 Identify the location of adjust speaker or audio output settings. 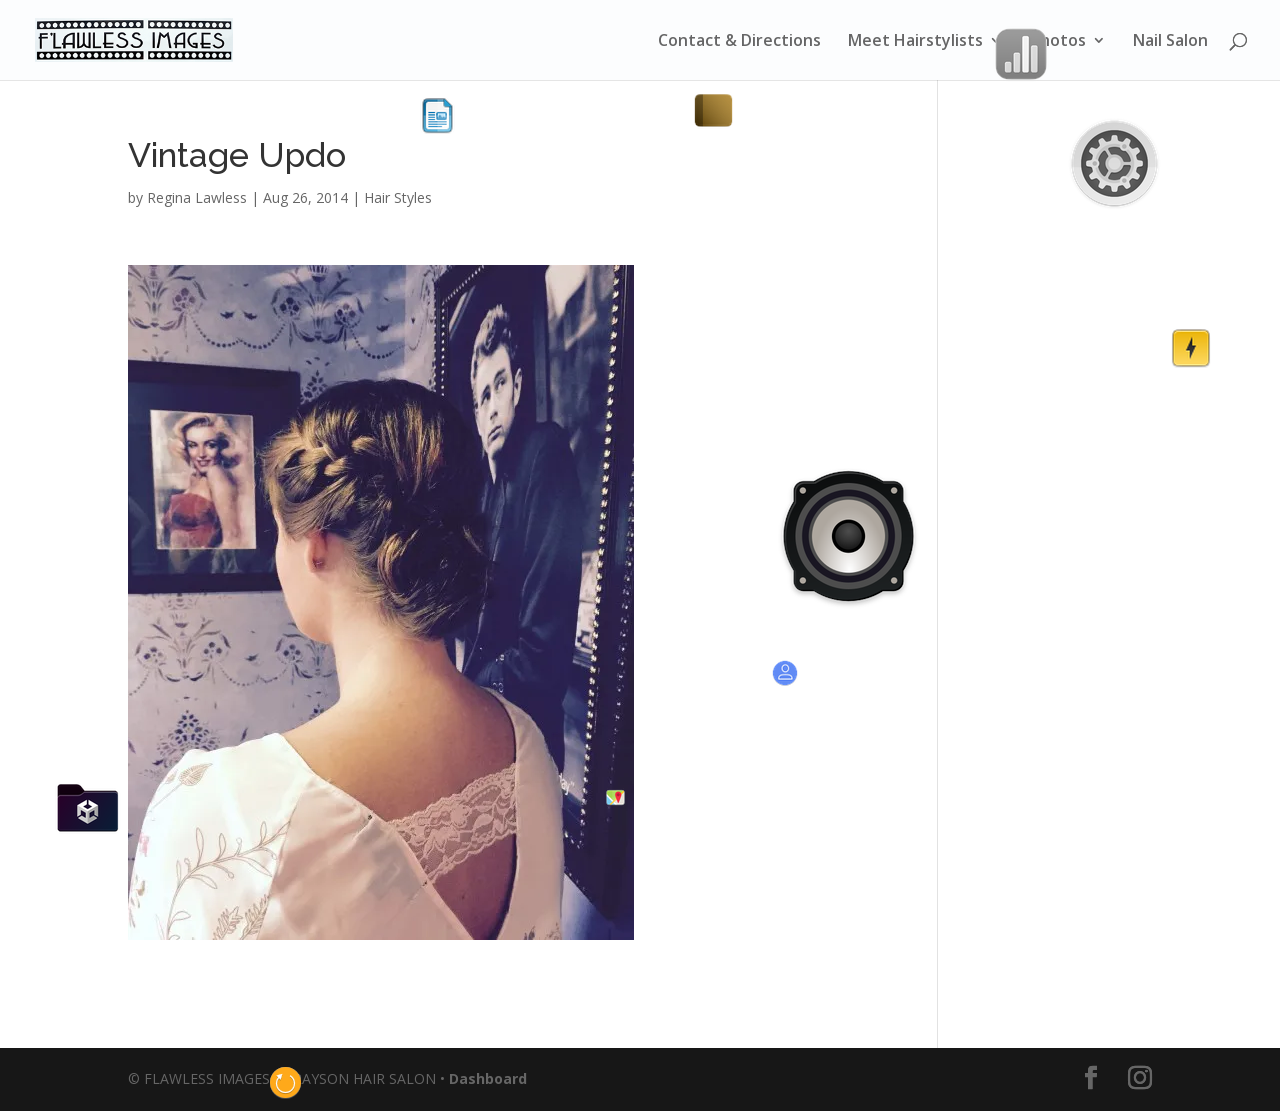
(848, 535).